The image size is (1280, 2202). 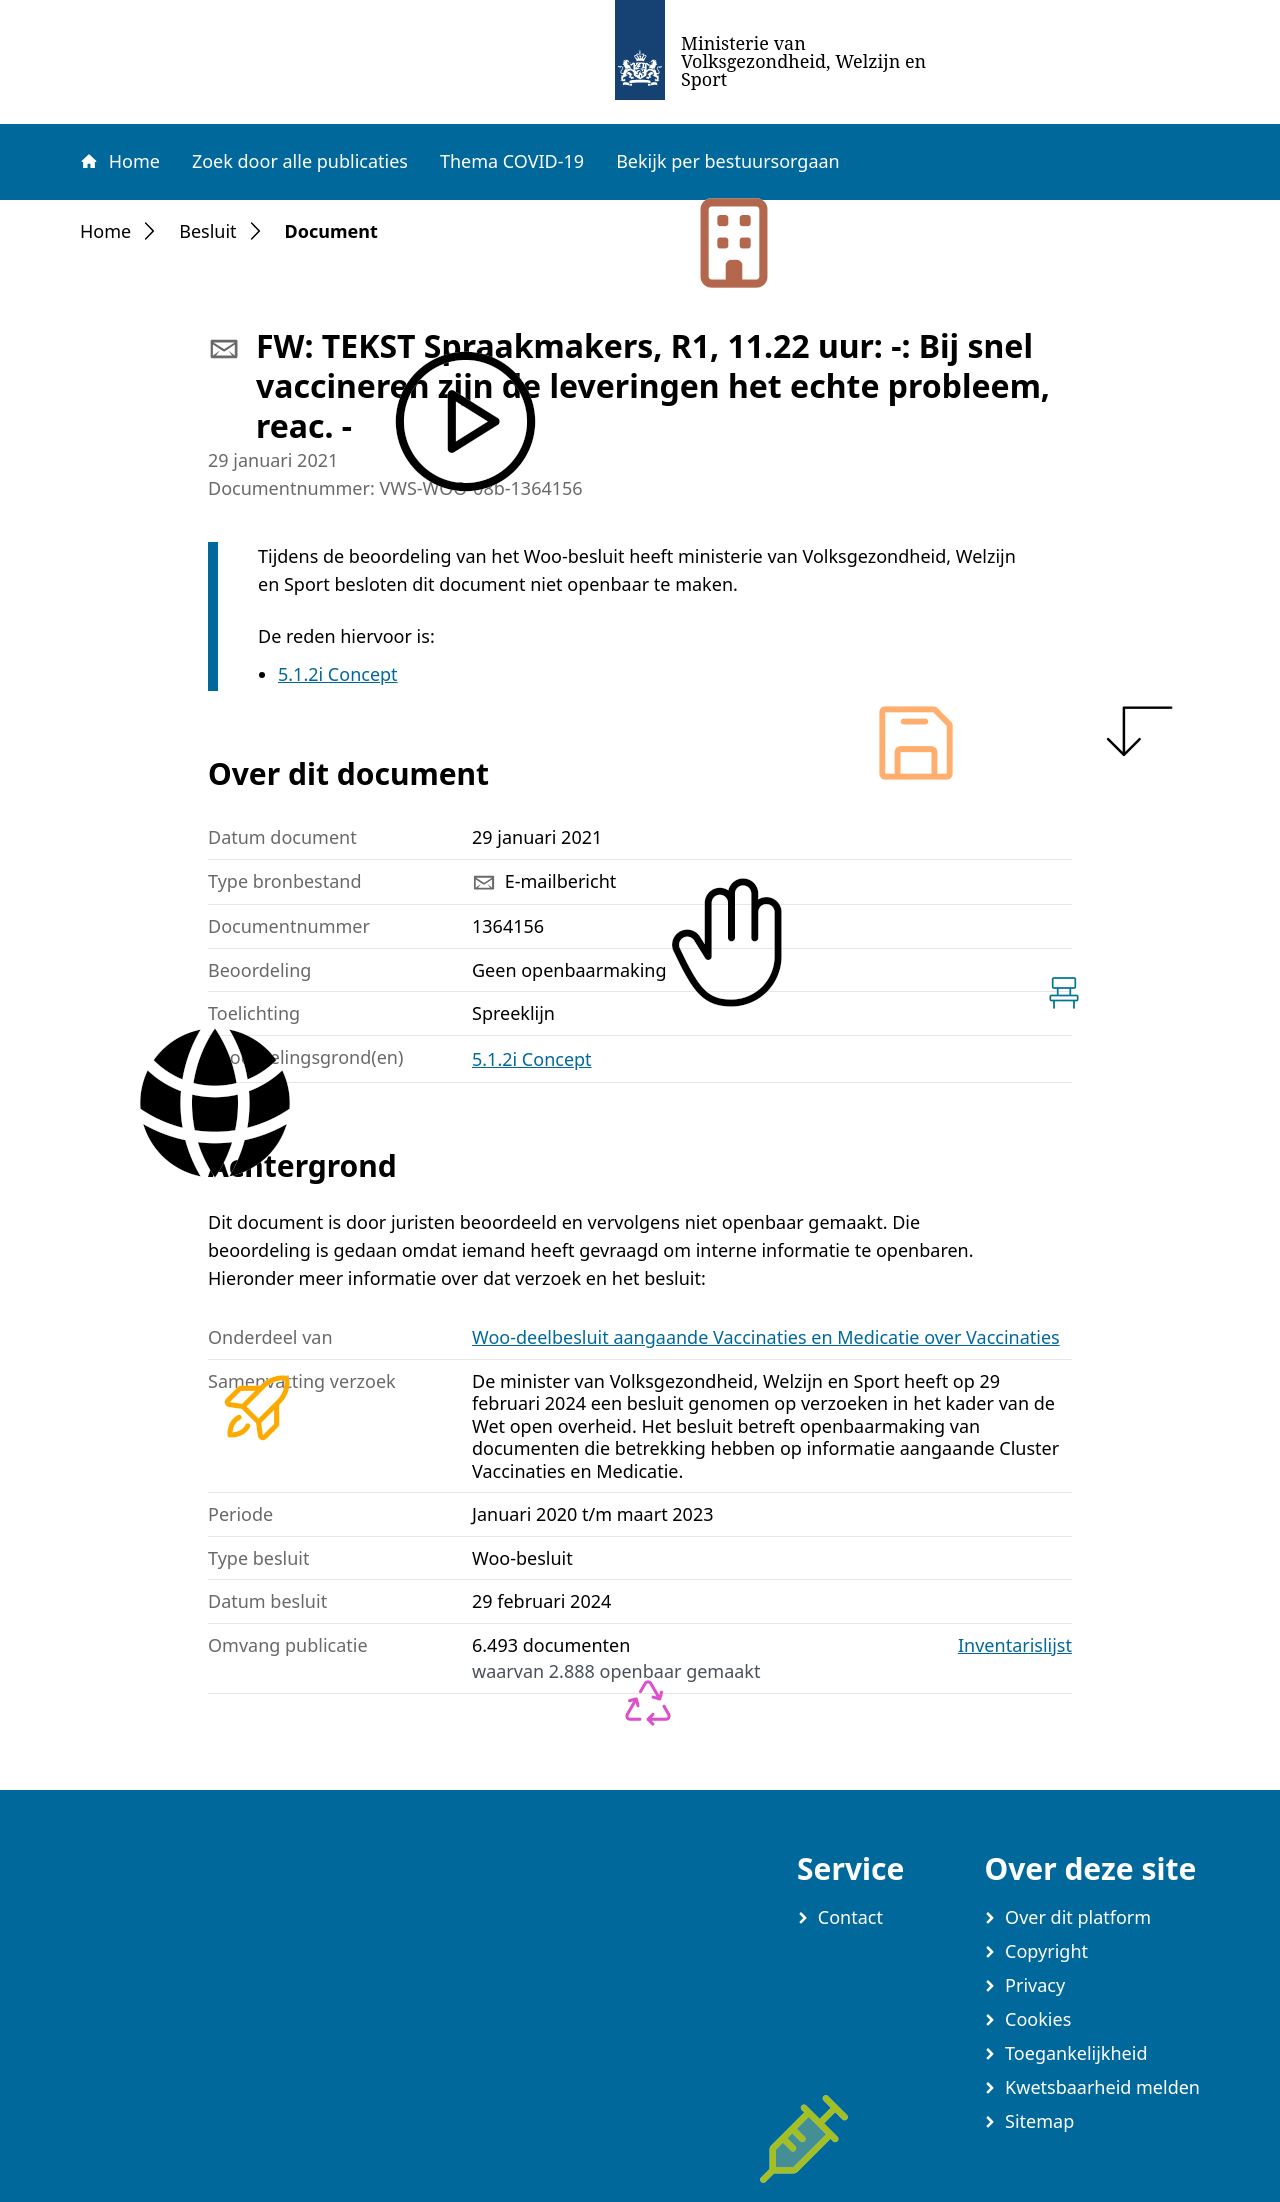 I want to click on view building or office location, so click(x=734, y=243).